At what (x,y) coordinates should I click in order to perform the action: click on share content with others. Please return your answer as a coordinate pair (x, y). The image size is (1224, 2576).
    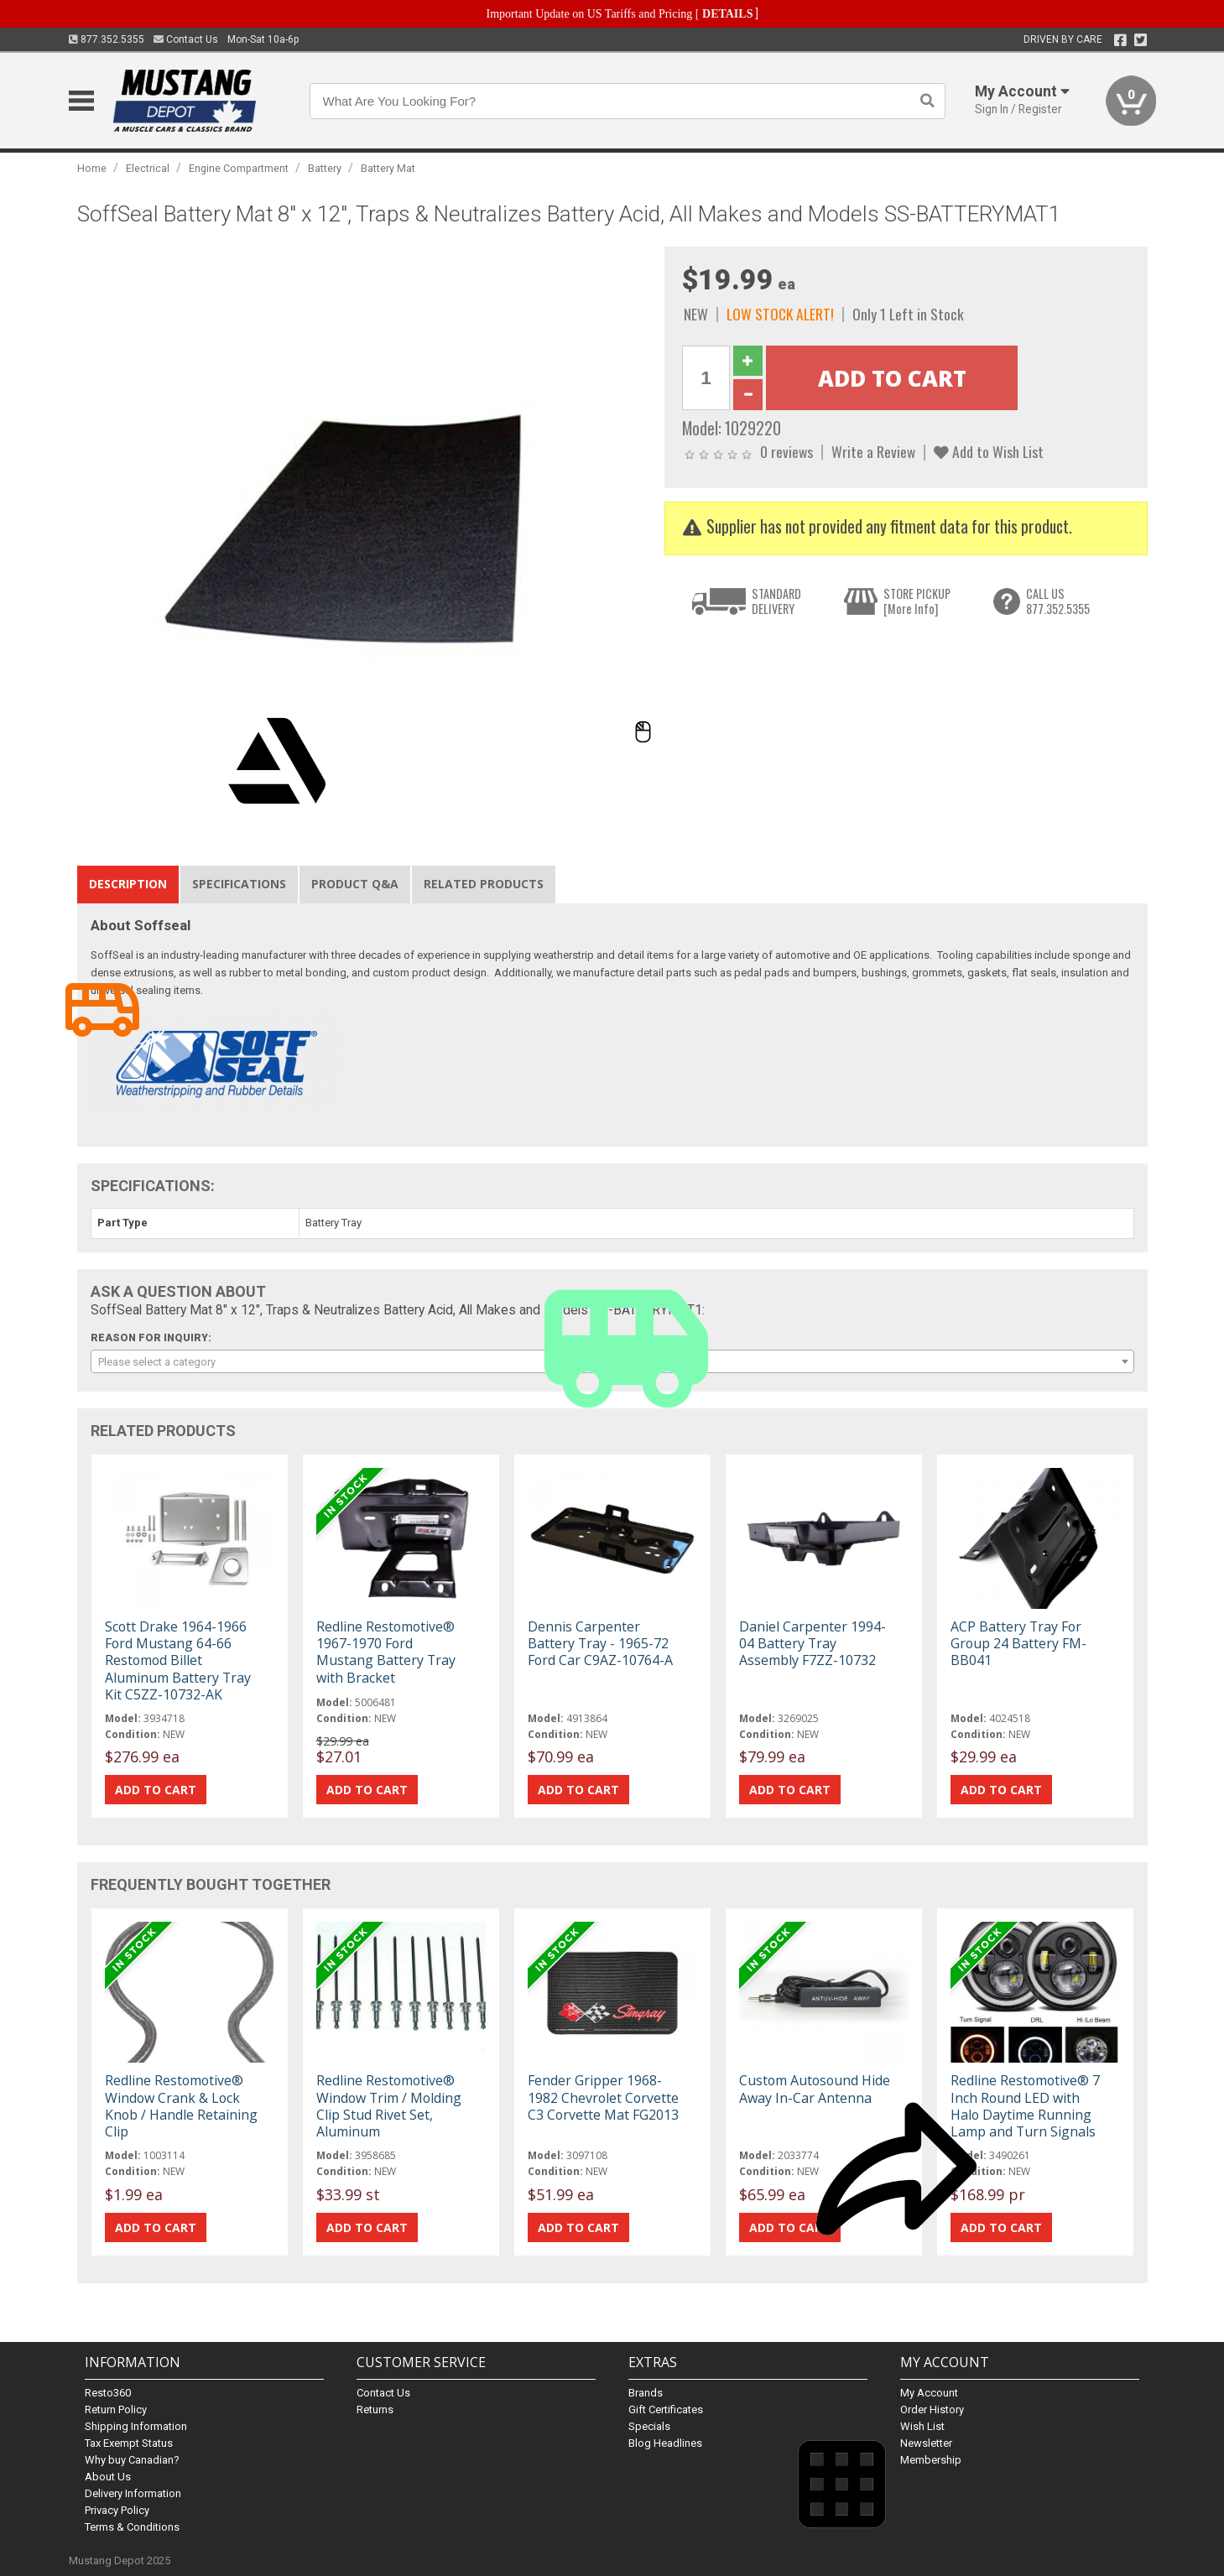
    Looking at the image, I should click on (896, 2177).